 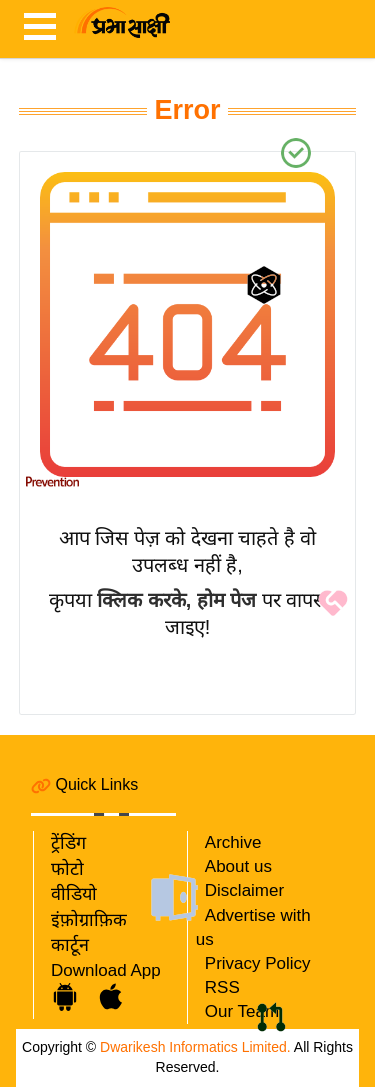 I want to click on preact javascript library logo, so click(x=264, y=285).